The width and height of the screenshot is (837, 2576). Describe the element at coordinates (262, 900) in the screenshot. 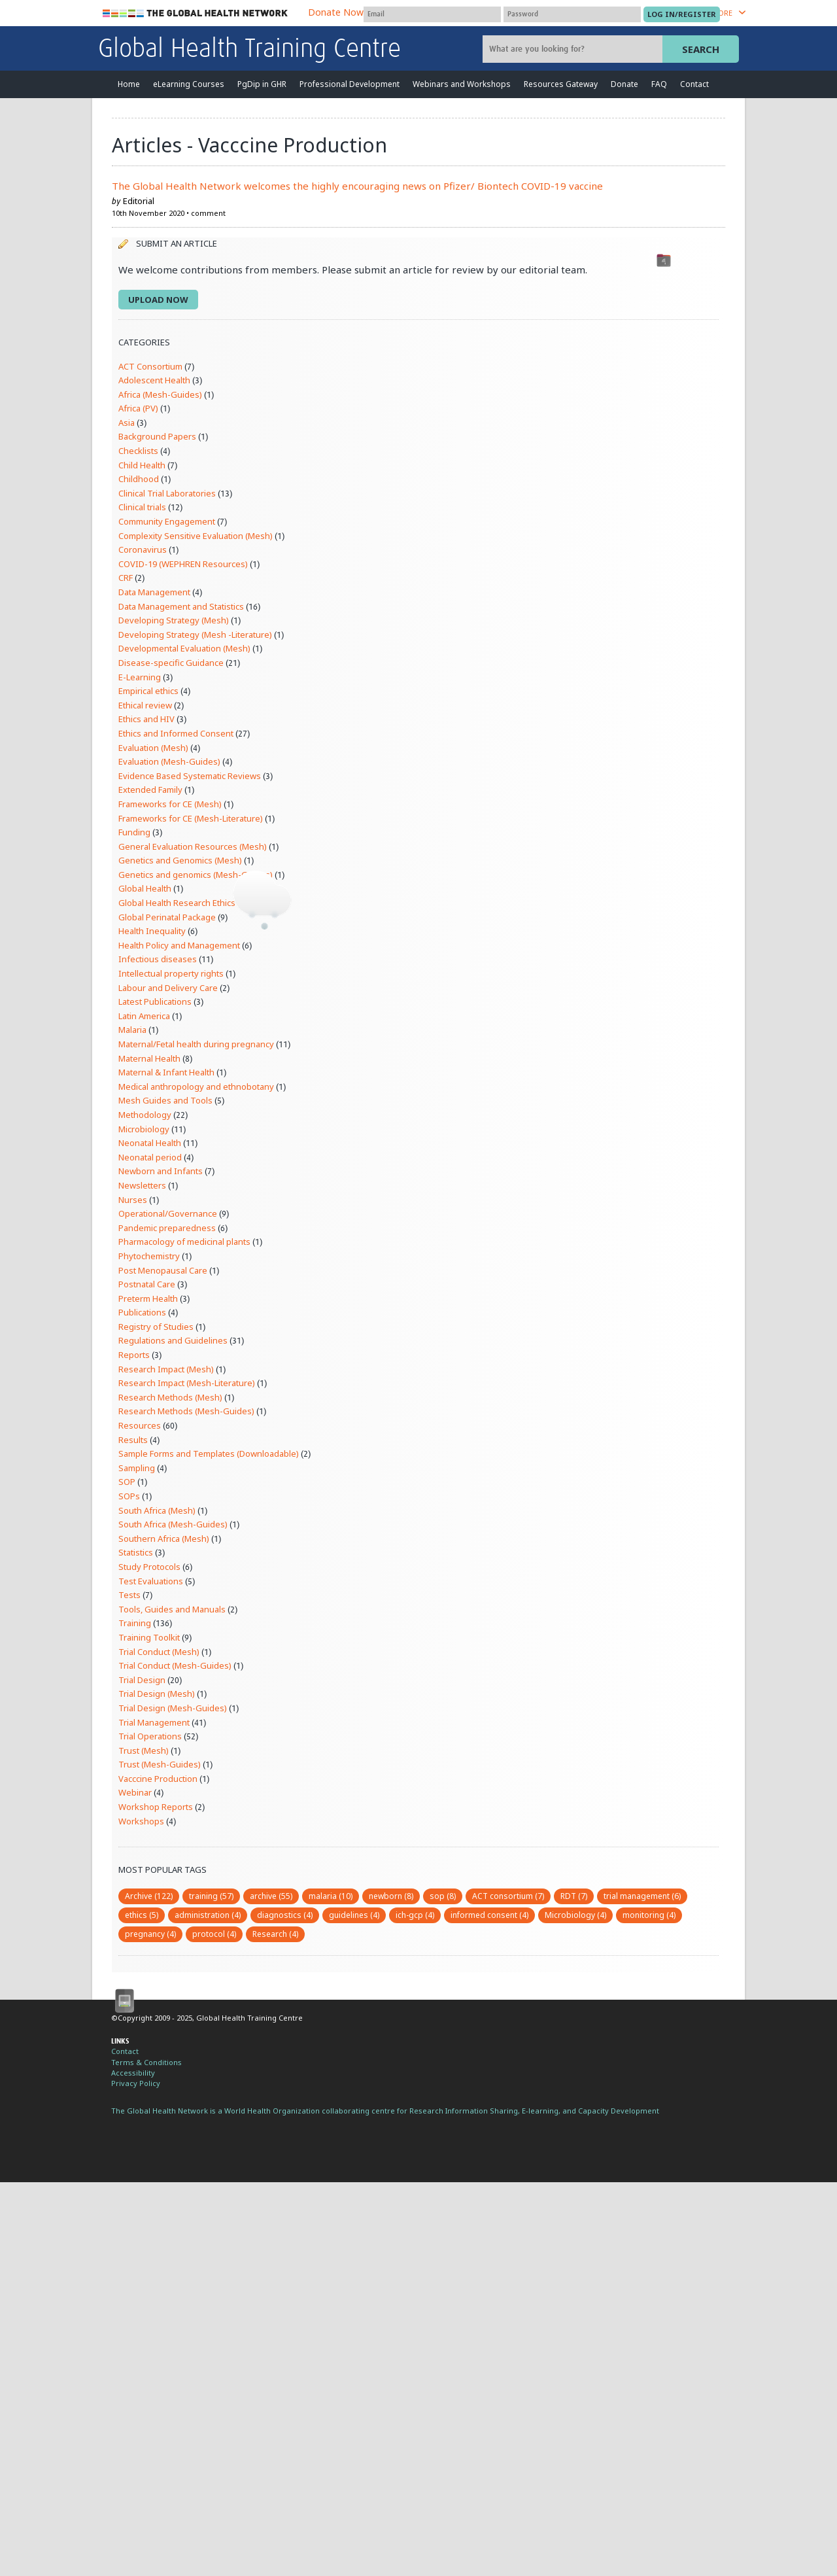

I see `indicates scattered snow weather conditions` at that location.